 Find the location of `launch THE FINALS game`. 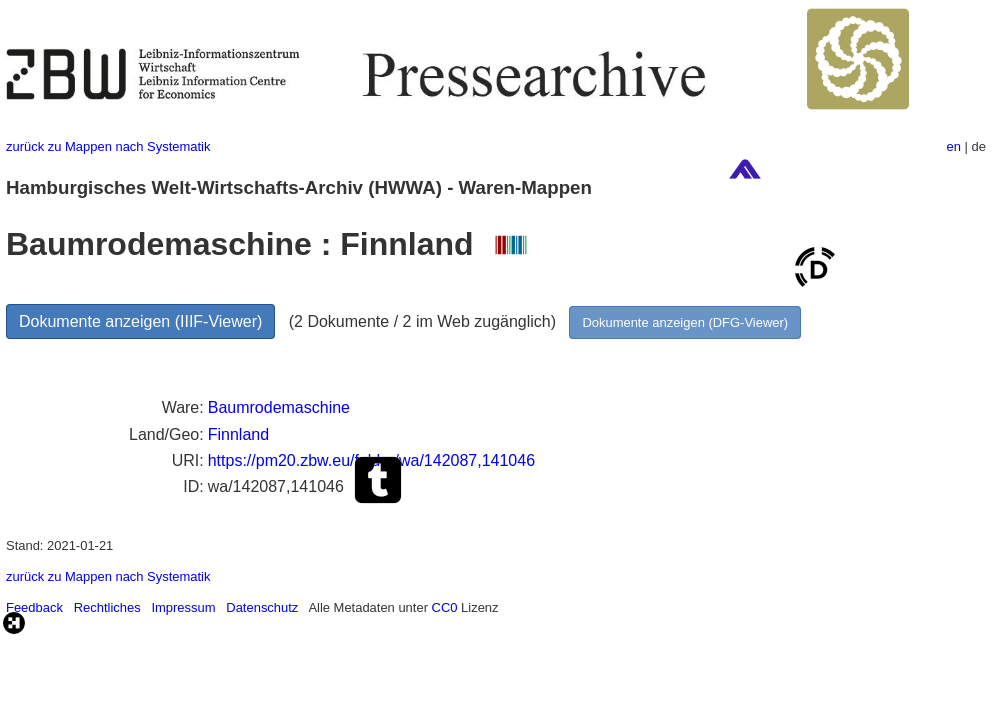

launch THE FINALS game is located at coordinates (745, 169).